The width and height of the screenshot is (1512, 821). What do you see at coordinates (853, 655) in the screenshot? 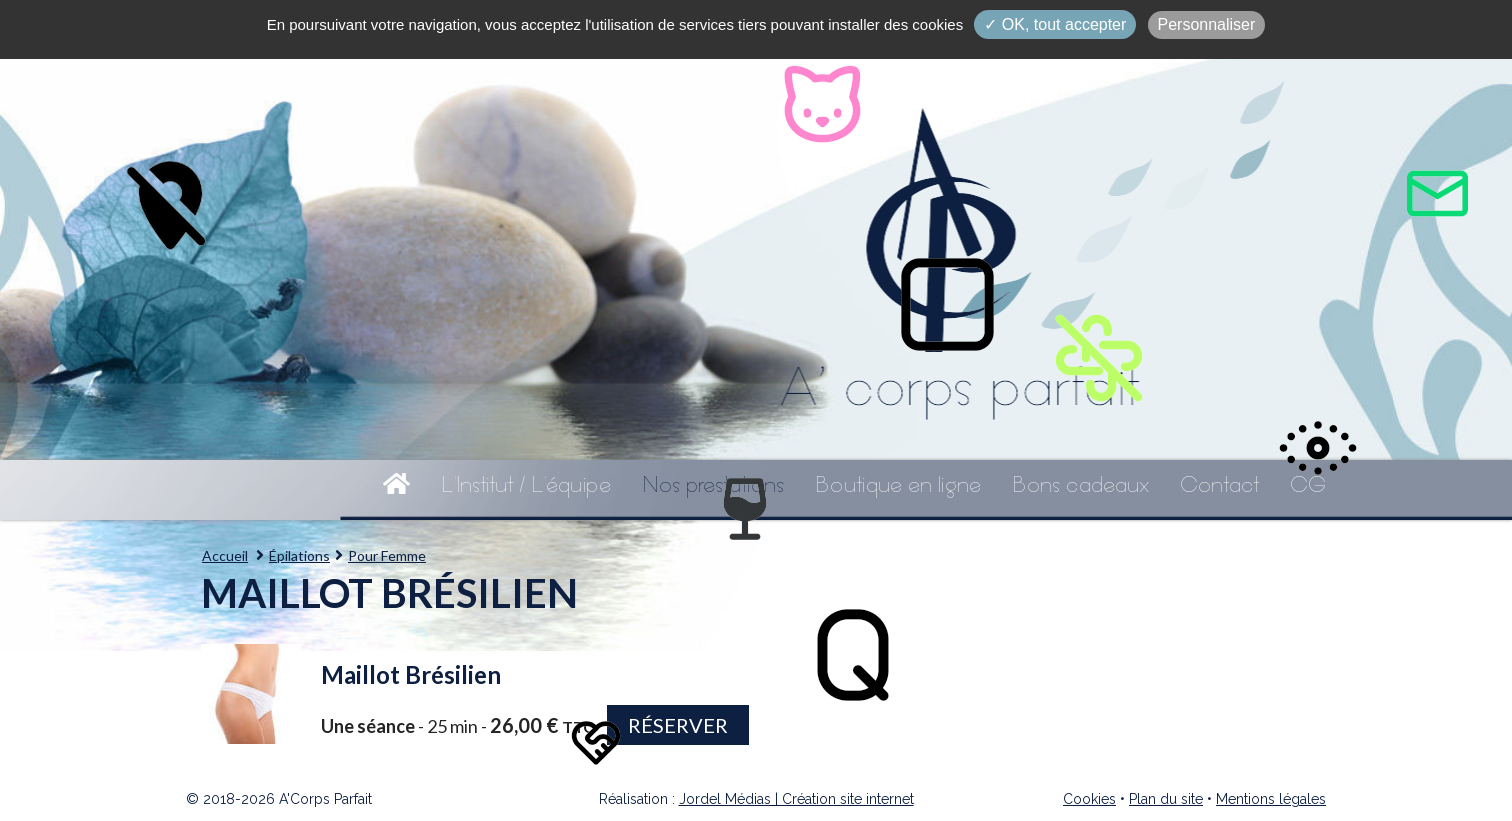
I see `represents the letter Q in alphabetical navigation` at bounding box center [853, 655].